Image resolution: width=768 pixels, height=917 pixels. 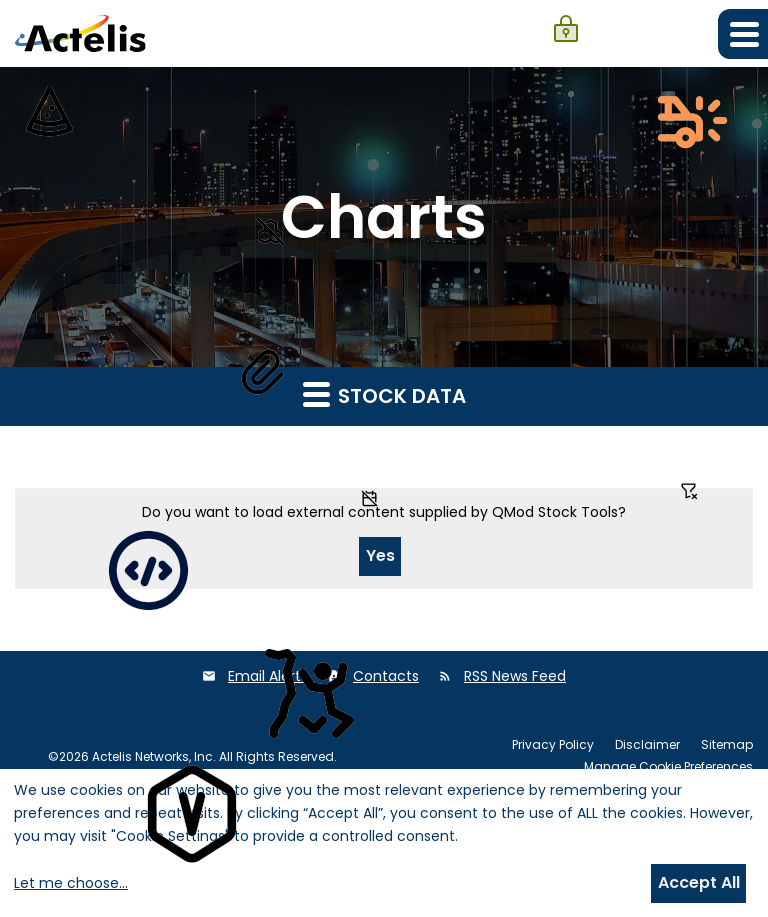 What do you see at coordinates (688, 490) in the screenshot?
I see `clear all active filters` at bounding box center [688, 490].